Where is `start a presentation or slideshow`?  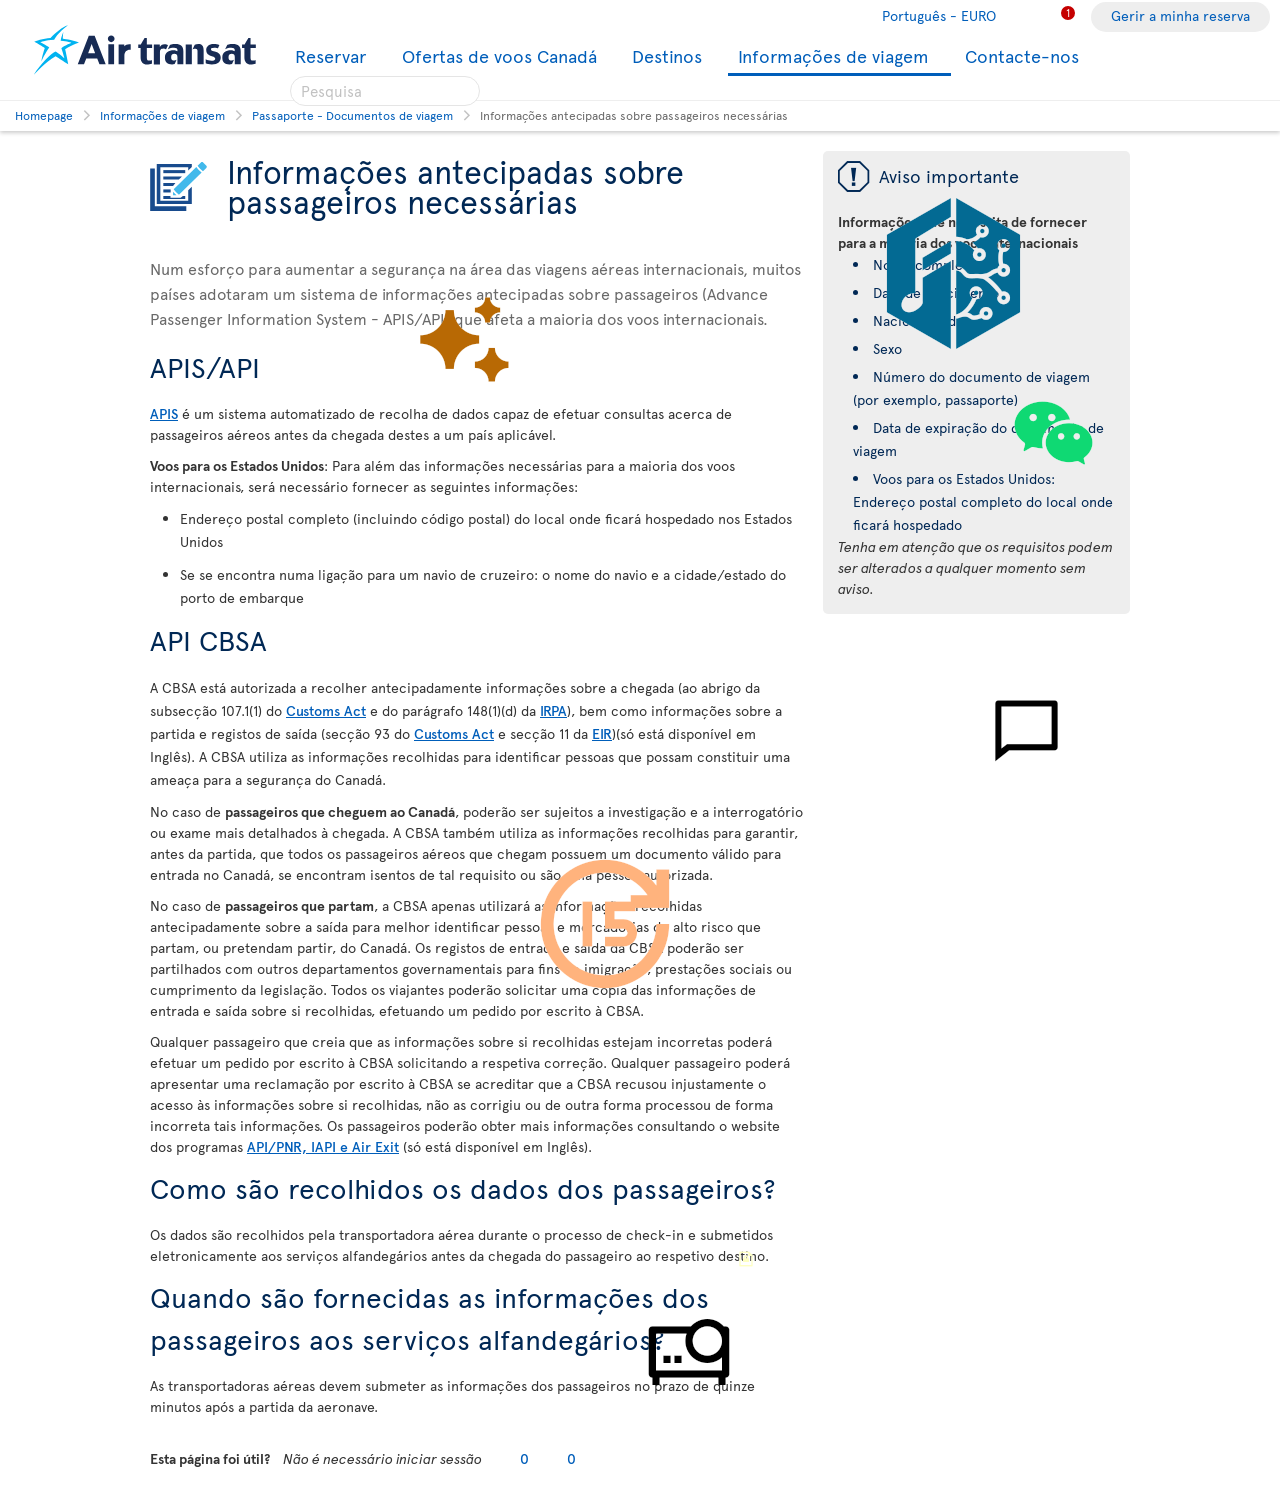 start a presentation or slideshow is located at coordinates (689, 1352).